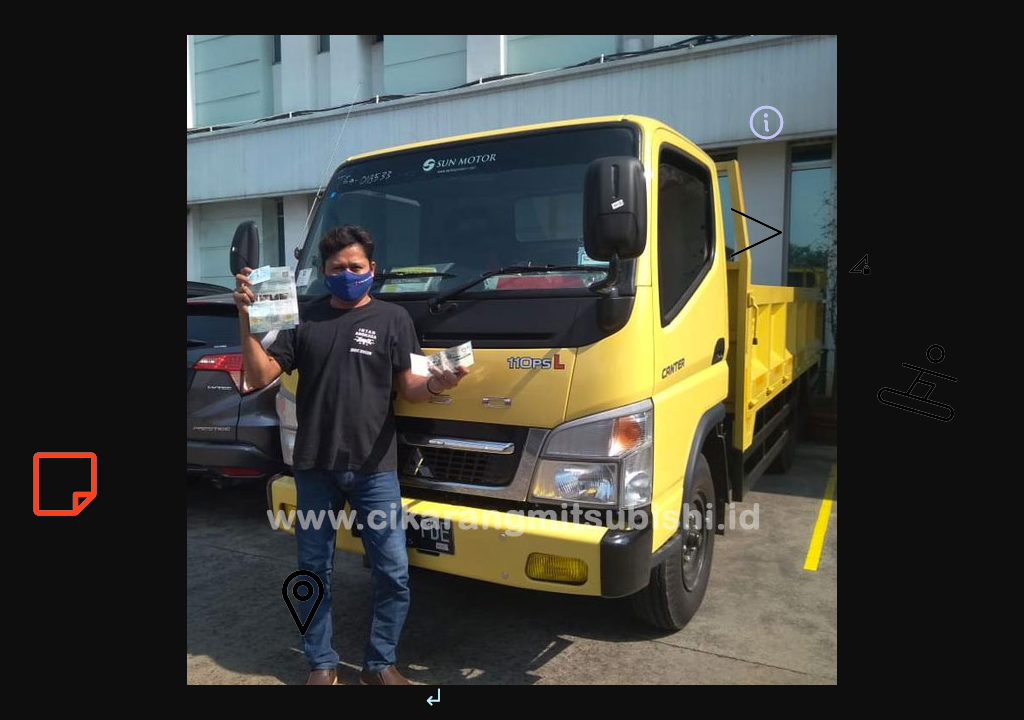 The height and width of the screenshot is (720, 1024). Describe the element at coordinates (859, 264) in the screenshot. I see `network connection is secured or encrypted` at that location.